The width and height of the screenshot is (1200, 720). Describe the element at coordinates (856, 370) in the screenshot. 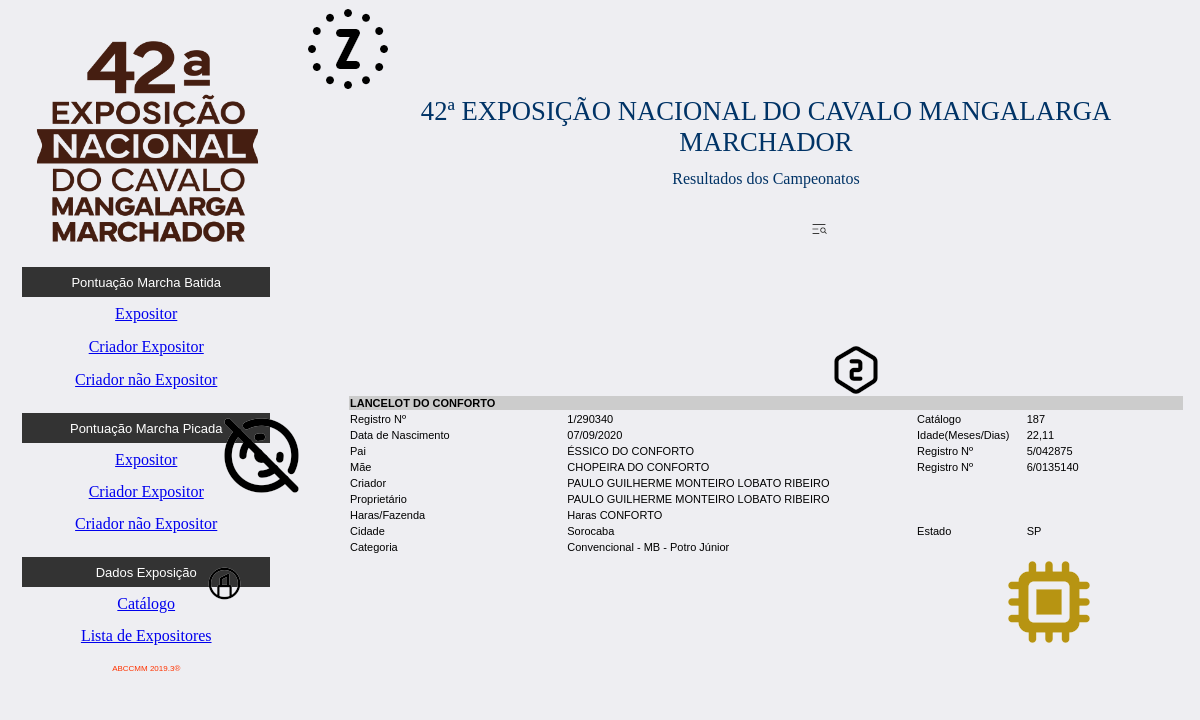

I see `step 2 in a multi-step process` at that location.